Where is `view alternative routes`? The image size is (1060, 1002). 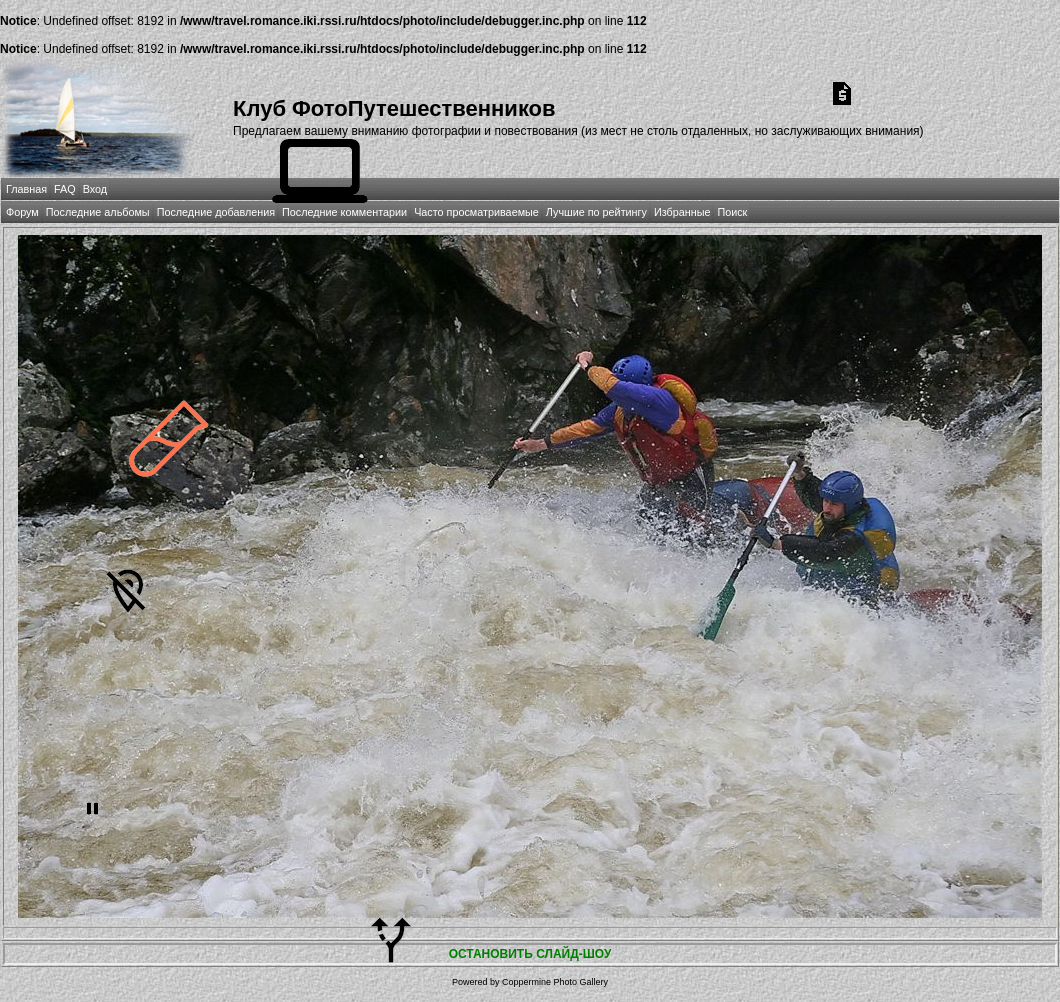
view alternative routes is located at coordinates (391, 940).